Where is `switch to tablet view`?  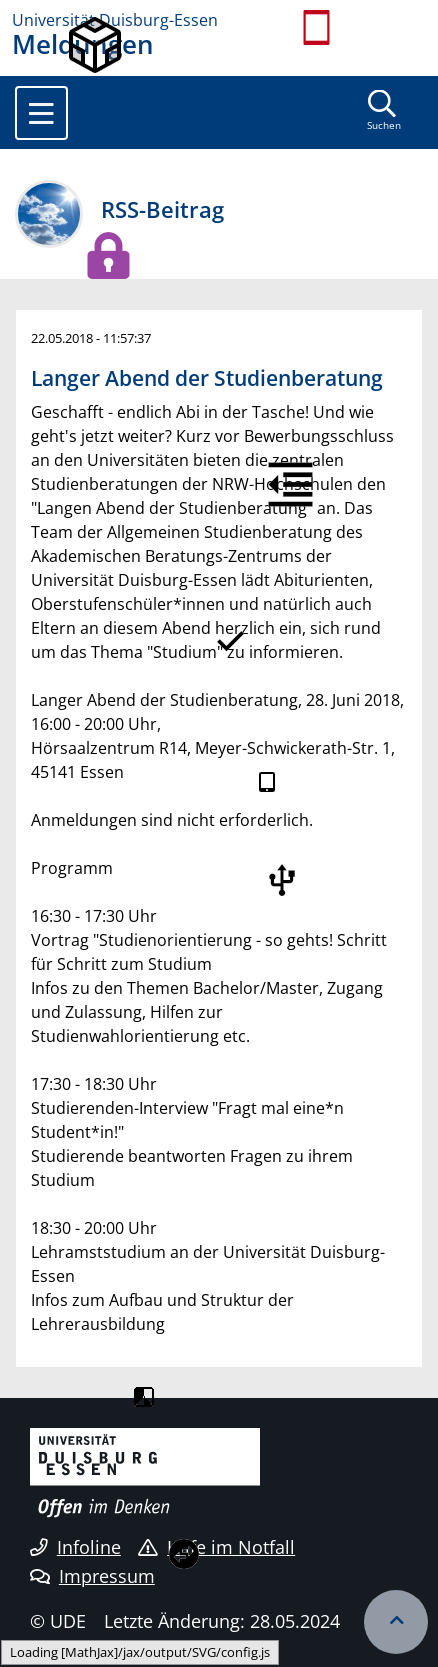
switch to tablet view is located at coordinates (267, 782).